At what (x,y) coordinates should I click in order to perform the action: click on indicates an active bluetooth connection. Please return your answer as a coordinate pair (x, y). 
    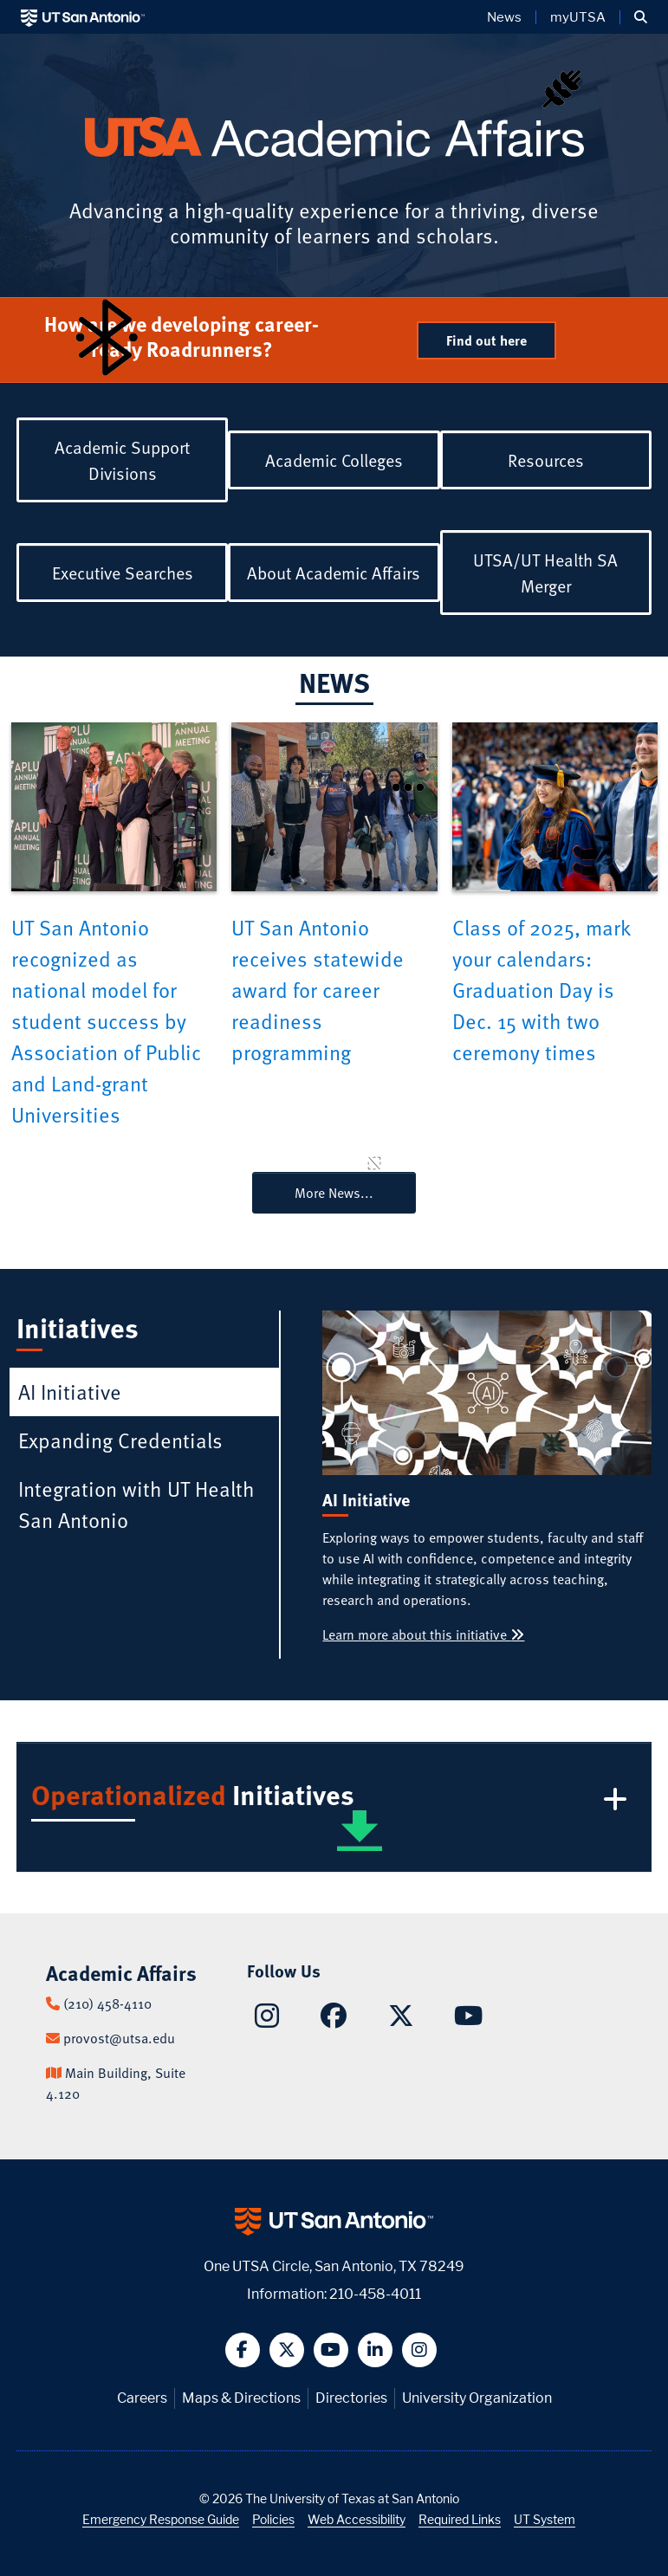
    Looking at the image, I should click on (105, 337).